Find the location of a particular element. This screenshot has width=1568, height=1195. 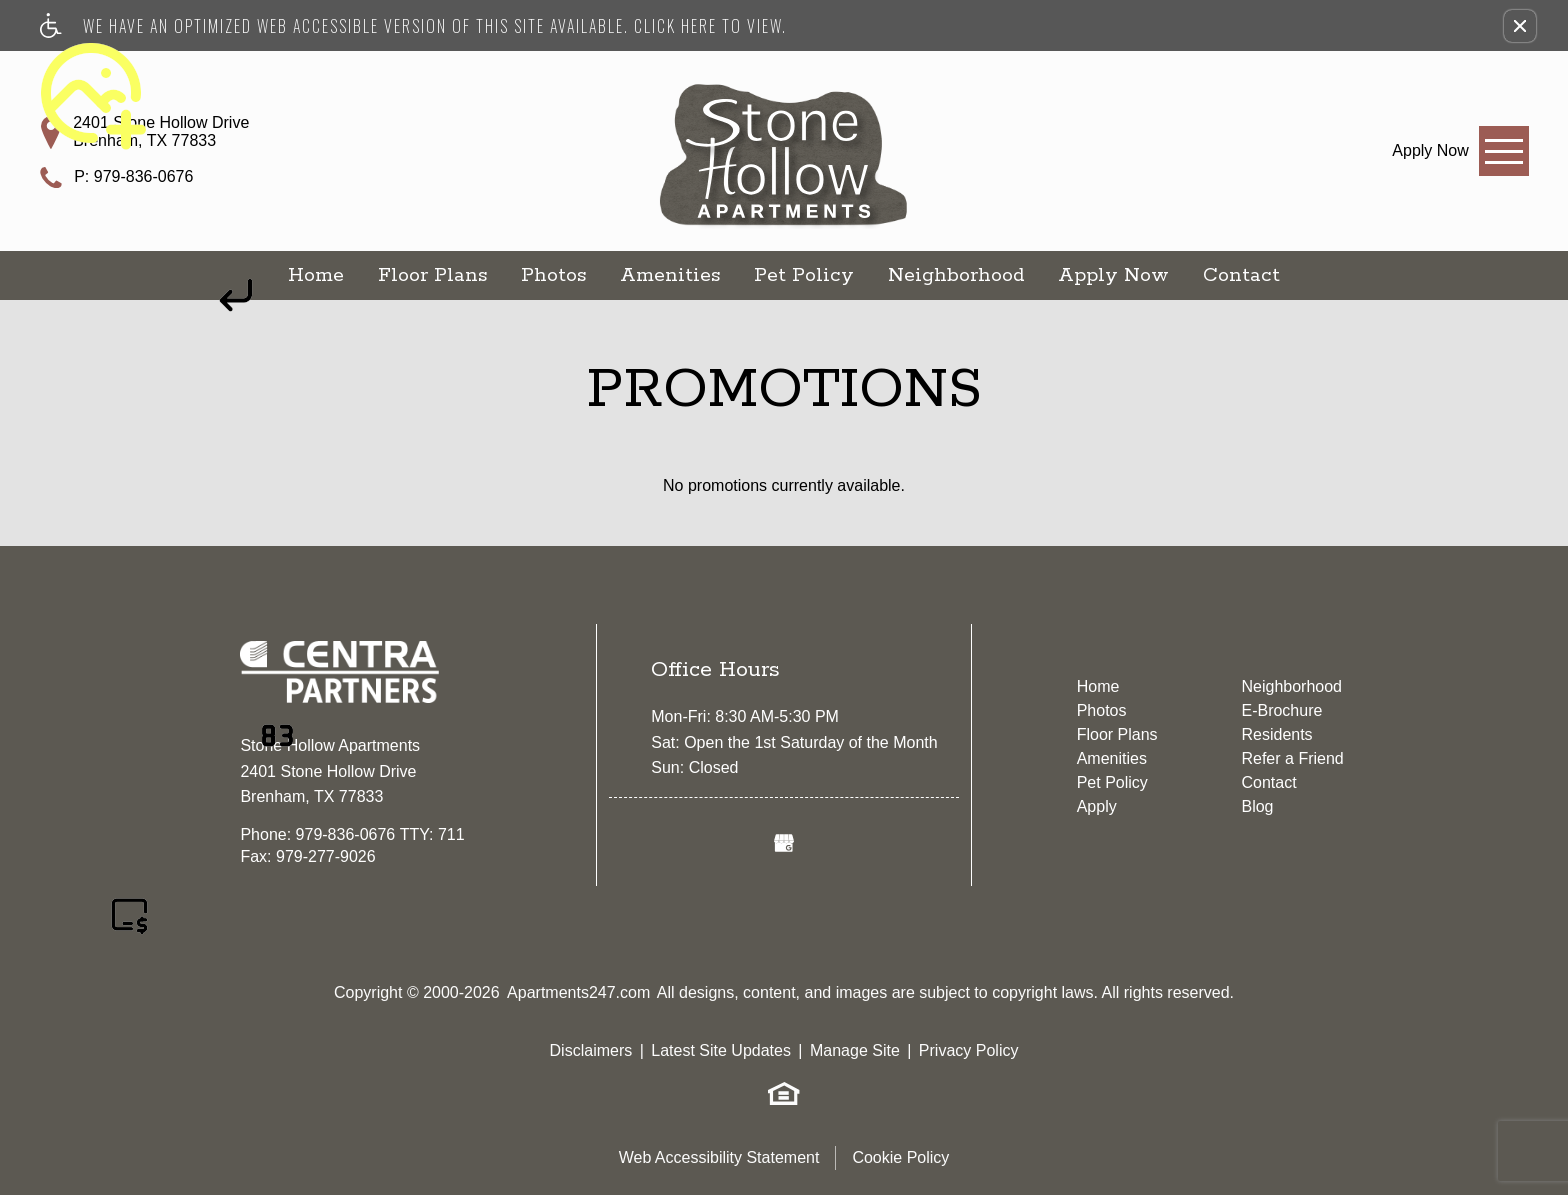

indicates item number 83 in a list or sequence is located at coordinates (277, 735).